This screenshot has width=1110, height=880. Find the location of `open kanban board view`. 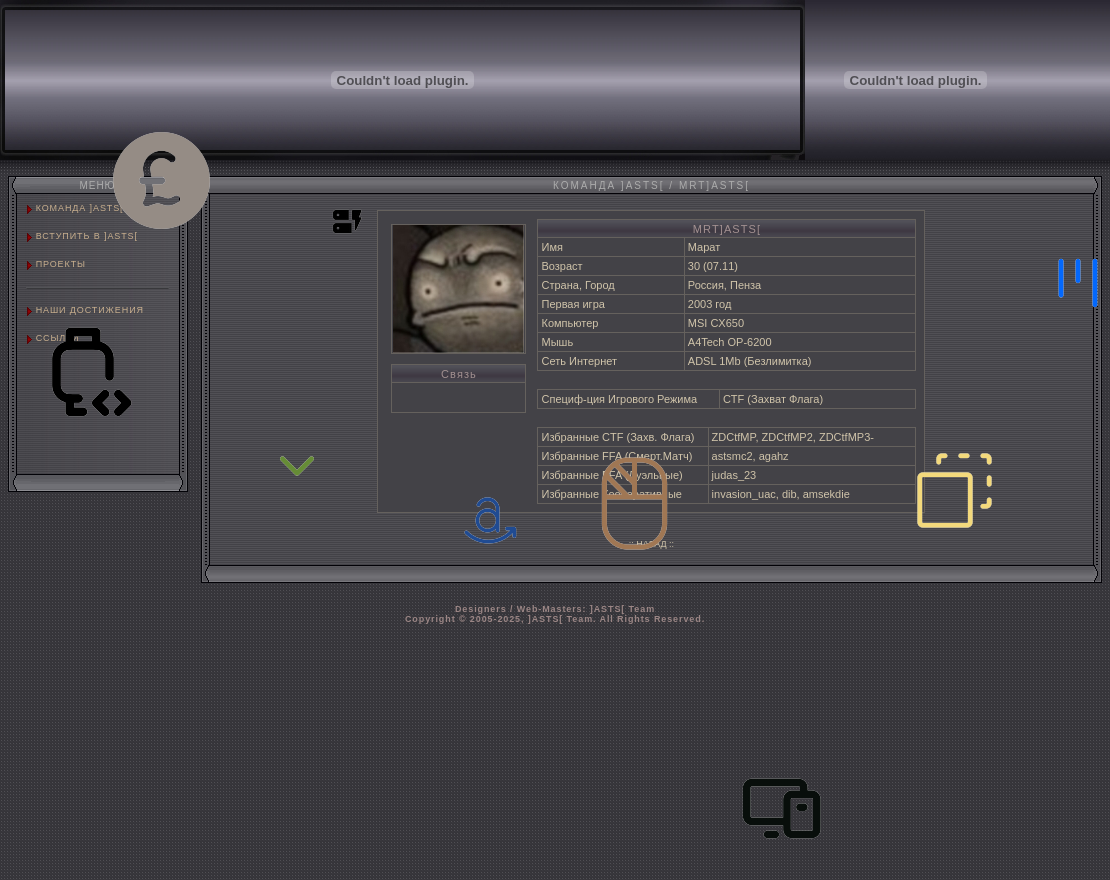

open kanban board view is located at coordinates (1078, 283).